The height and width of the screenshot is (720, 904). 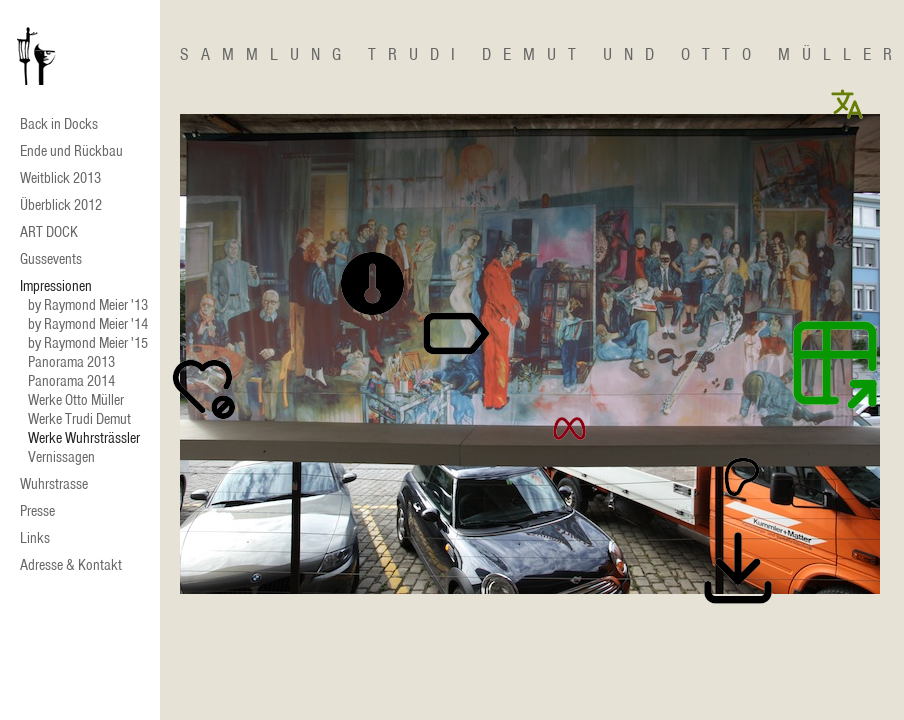 I want to click on visit patreon page, so click(x=742, y=477).